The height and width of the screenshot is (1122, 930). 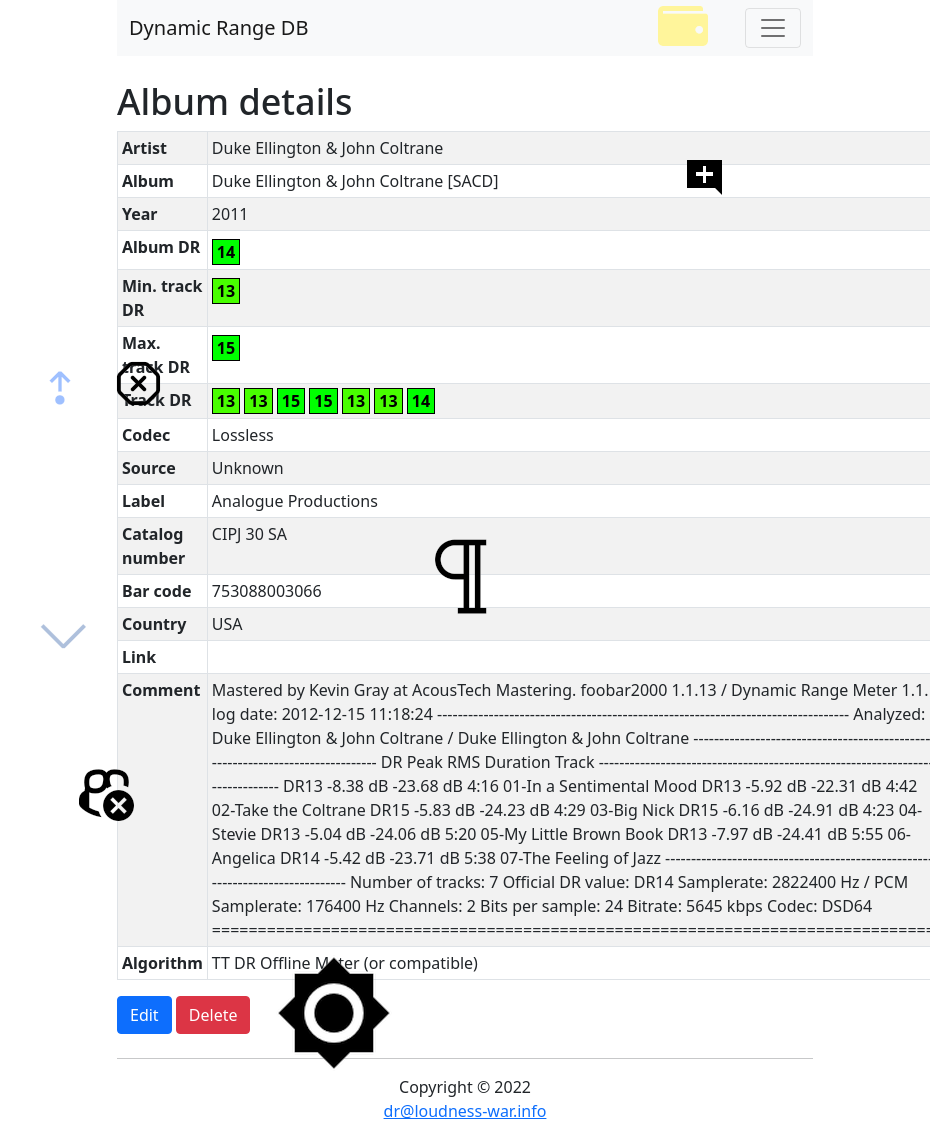 What do you see at coordinates (63, 634) in the screenshot?
I see `expand a collapsed section or dropdown menu` at bounding box center [63, 634].